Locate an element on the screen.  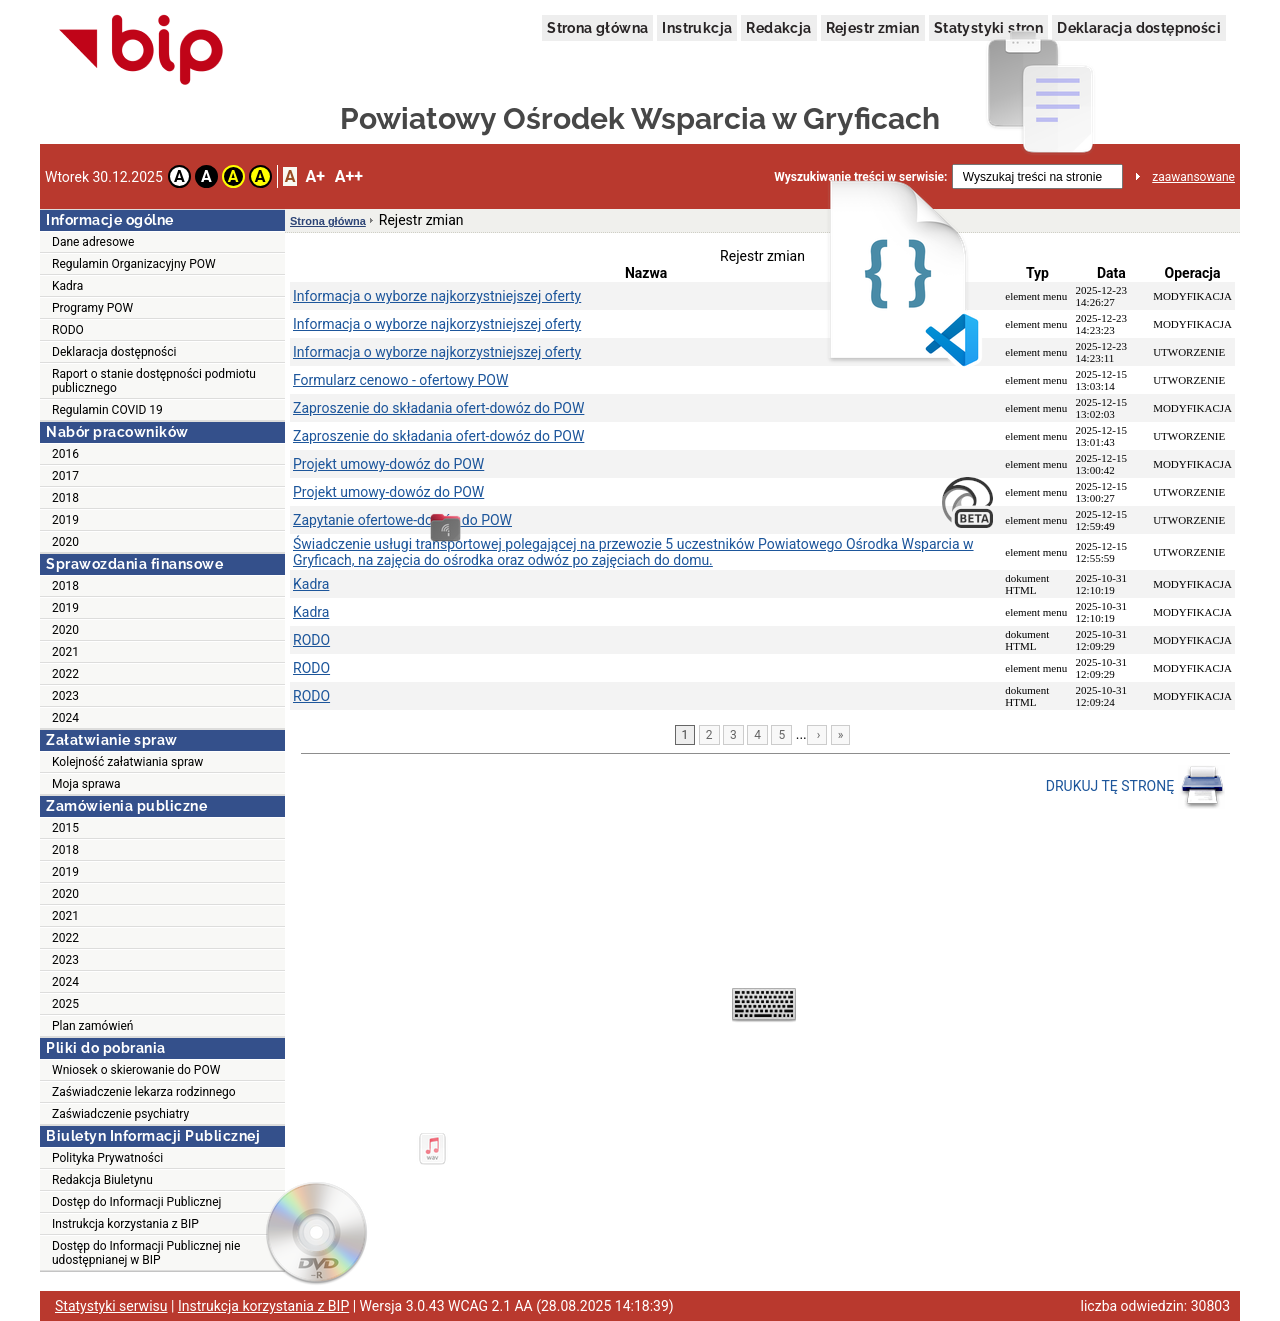
paste content from clipboard is located at coordinates (1040, 91).